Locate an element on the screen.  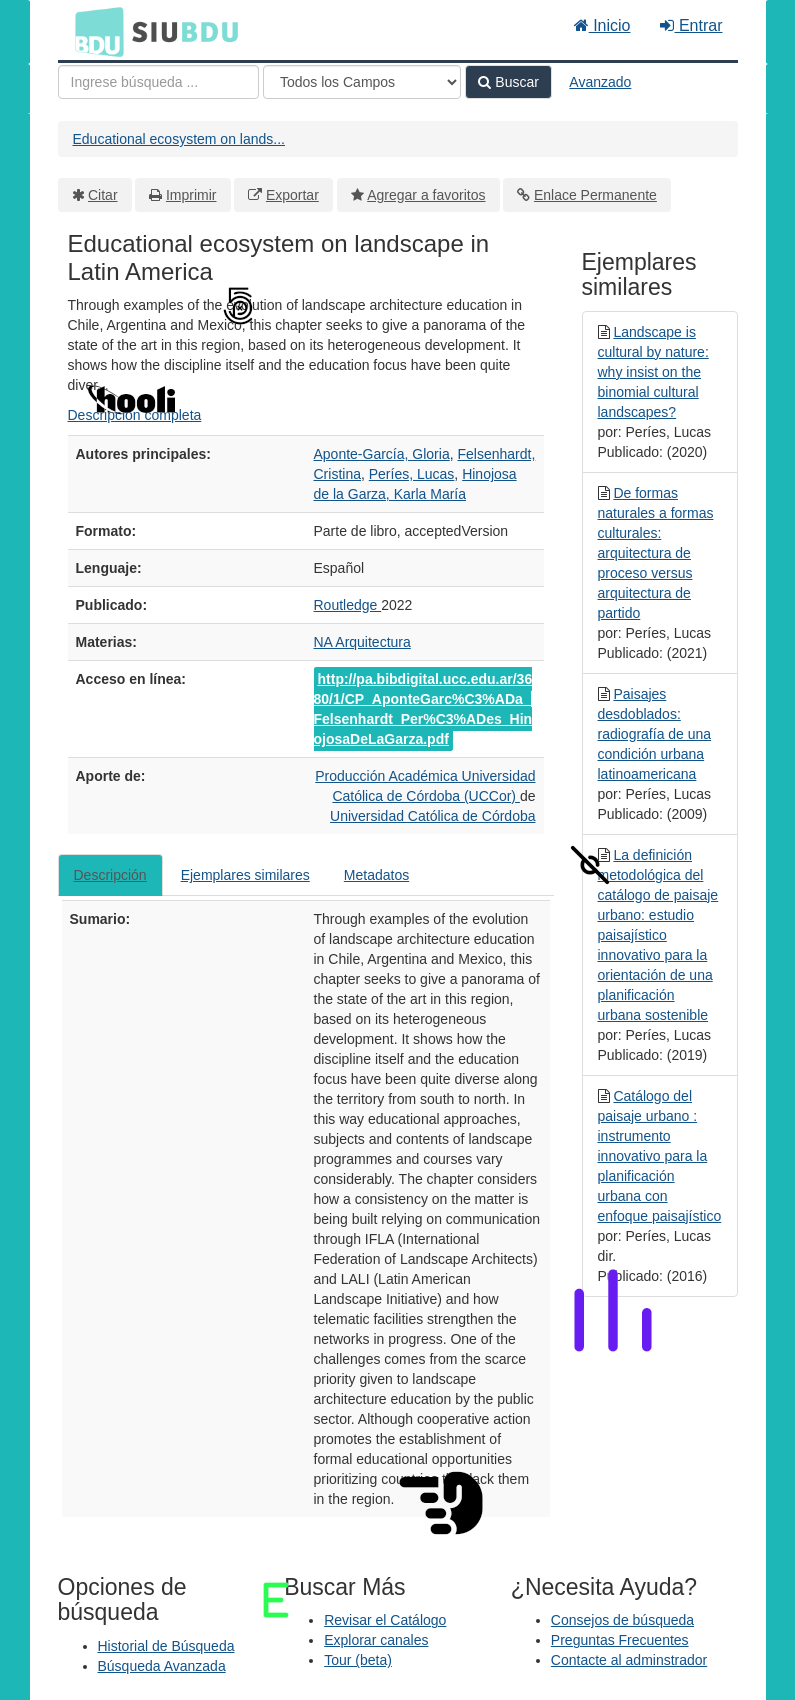
go back to the previous screen is located at coordinates (441, 1503).